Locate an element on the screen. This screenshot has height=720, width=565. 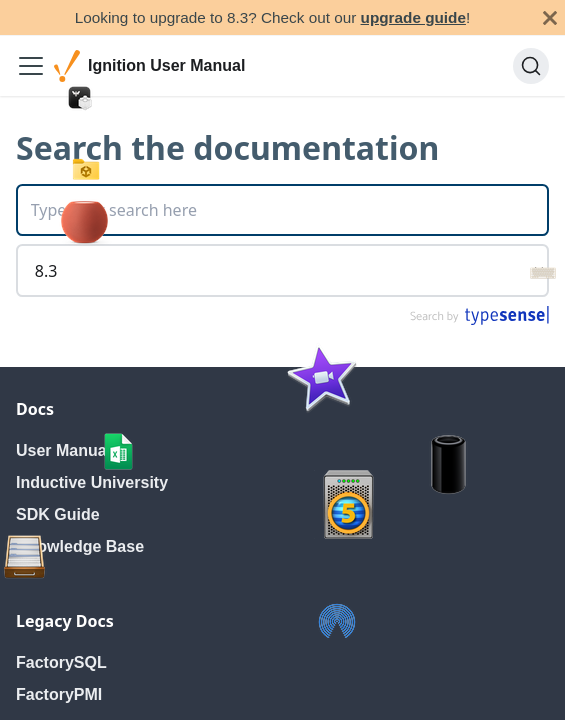
HomePod mini smart speaker in orange is located at coordinates (84, 226).